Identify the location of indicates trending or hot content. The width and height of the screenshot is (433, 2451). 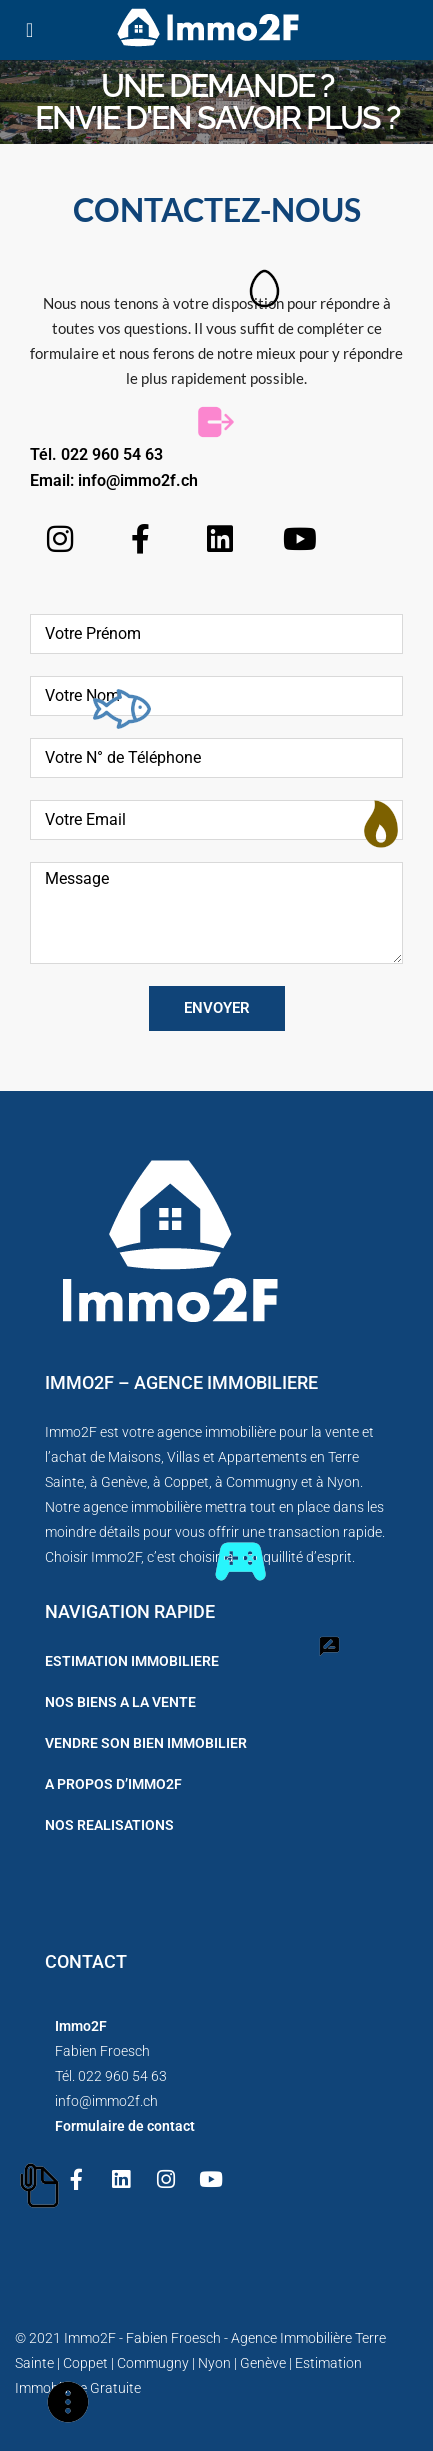
(381, 824).